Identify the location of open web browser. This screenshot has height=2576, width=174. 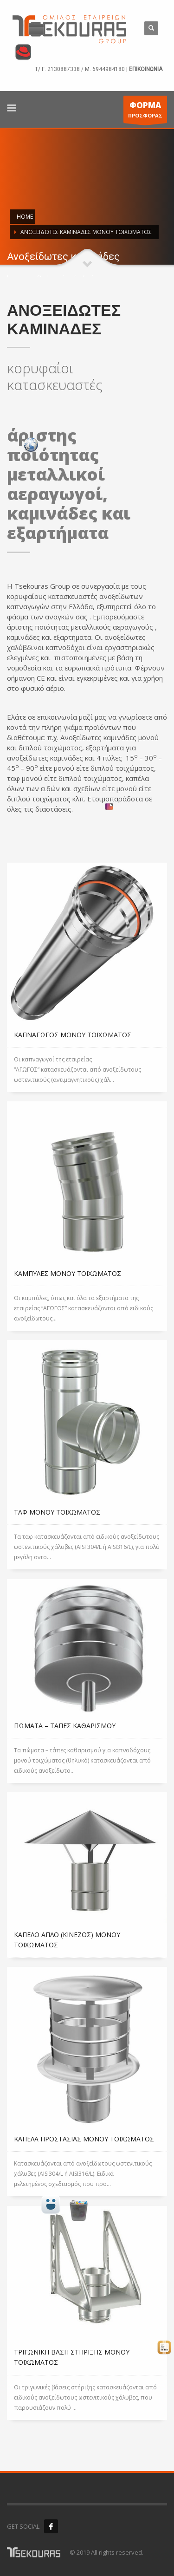
(31, 445).